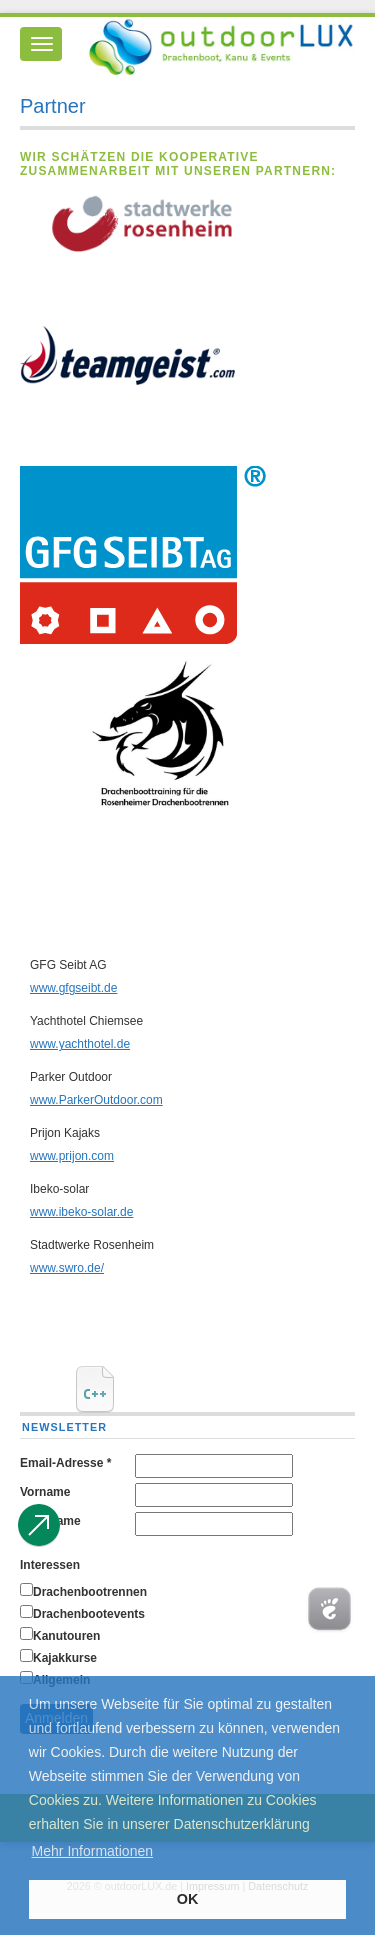 The height and width of the screenshot is (1935, 375). Describe the element at coordinates (39, 1525) in the screenshot. I see `indicates a symbolic link or shortcut to another file` at that location.